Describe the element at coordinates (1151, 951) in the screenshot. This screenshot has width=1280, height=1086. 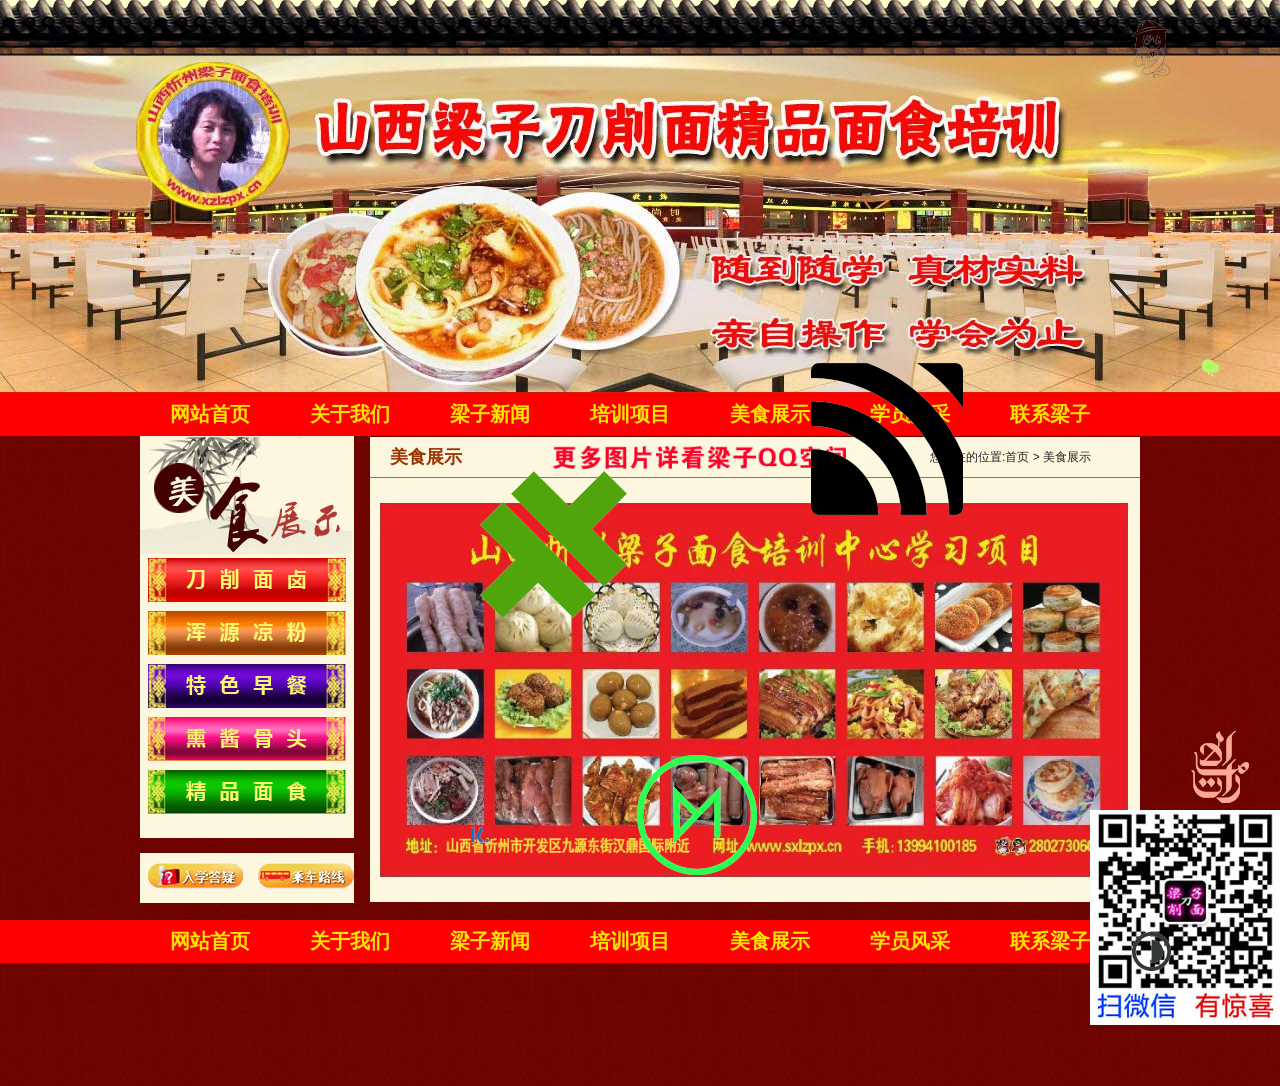
I see `adjust display contrast settings` at that location.